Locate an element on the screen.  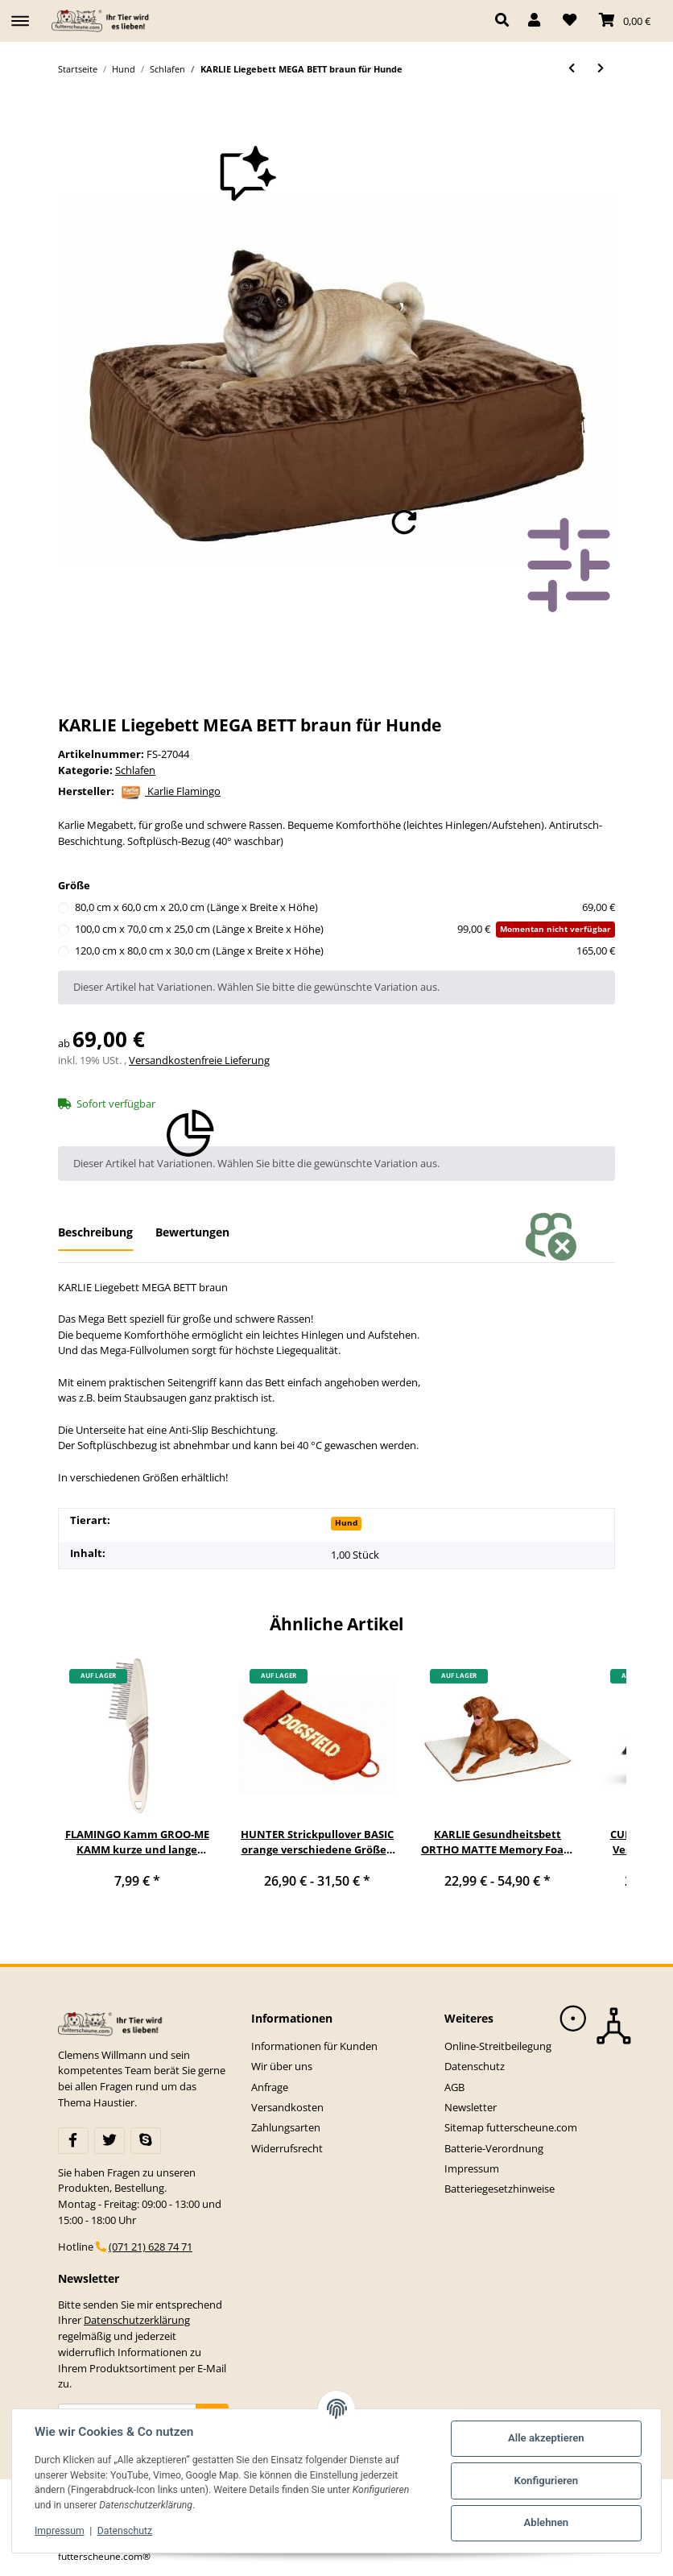
refresh or reload the current page is located at coordinates (404, 522).